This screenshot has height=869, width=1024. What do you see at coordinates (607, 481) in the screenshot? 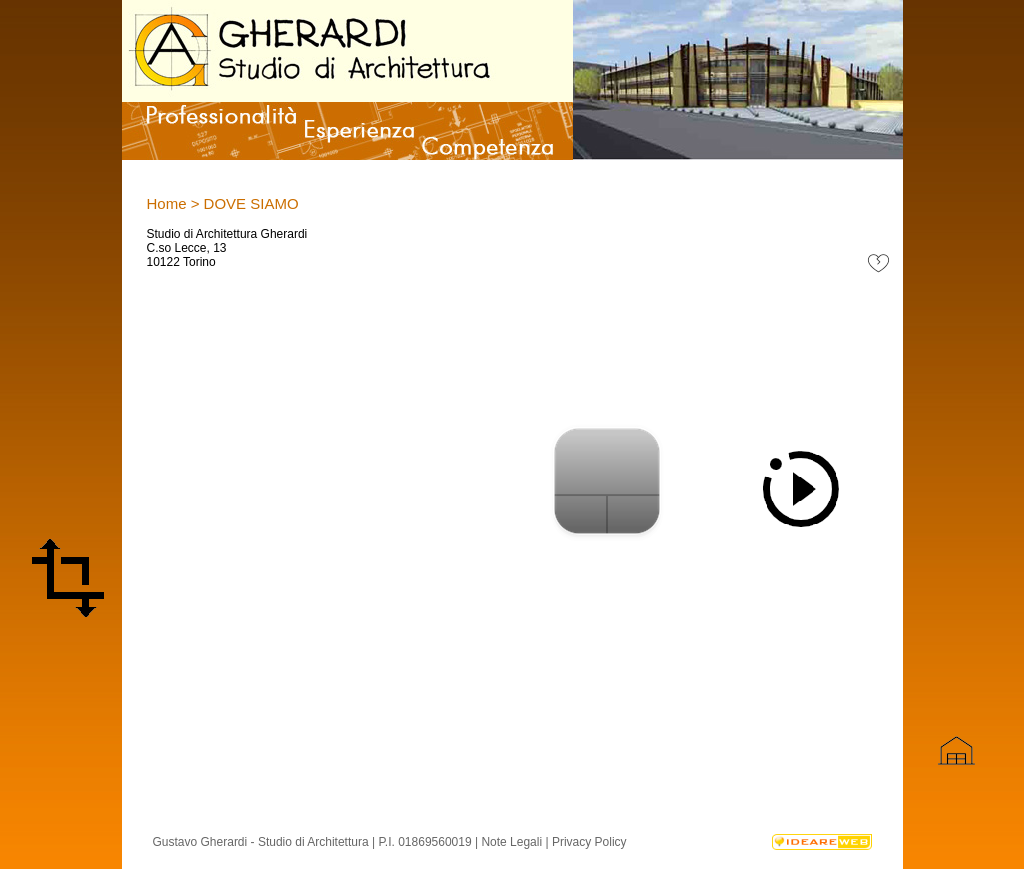
I see `touchpad or trackpad input device settings` at bounding box center [607, 481].